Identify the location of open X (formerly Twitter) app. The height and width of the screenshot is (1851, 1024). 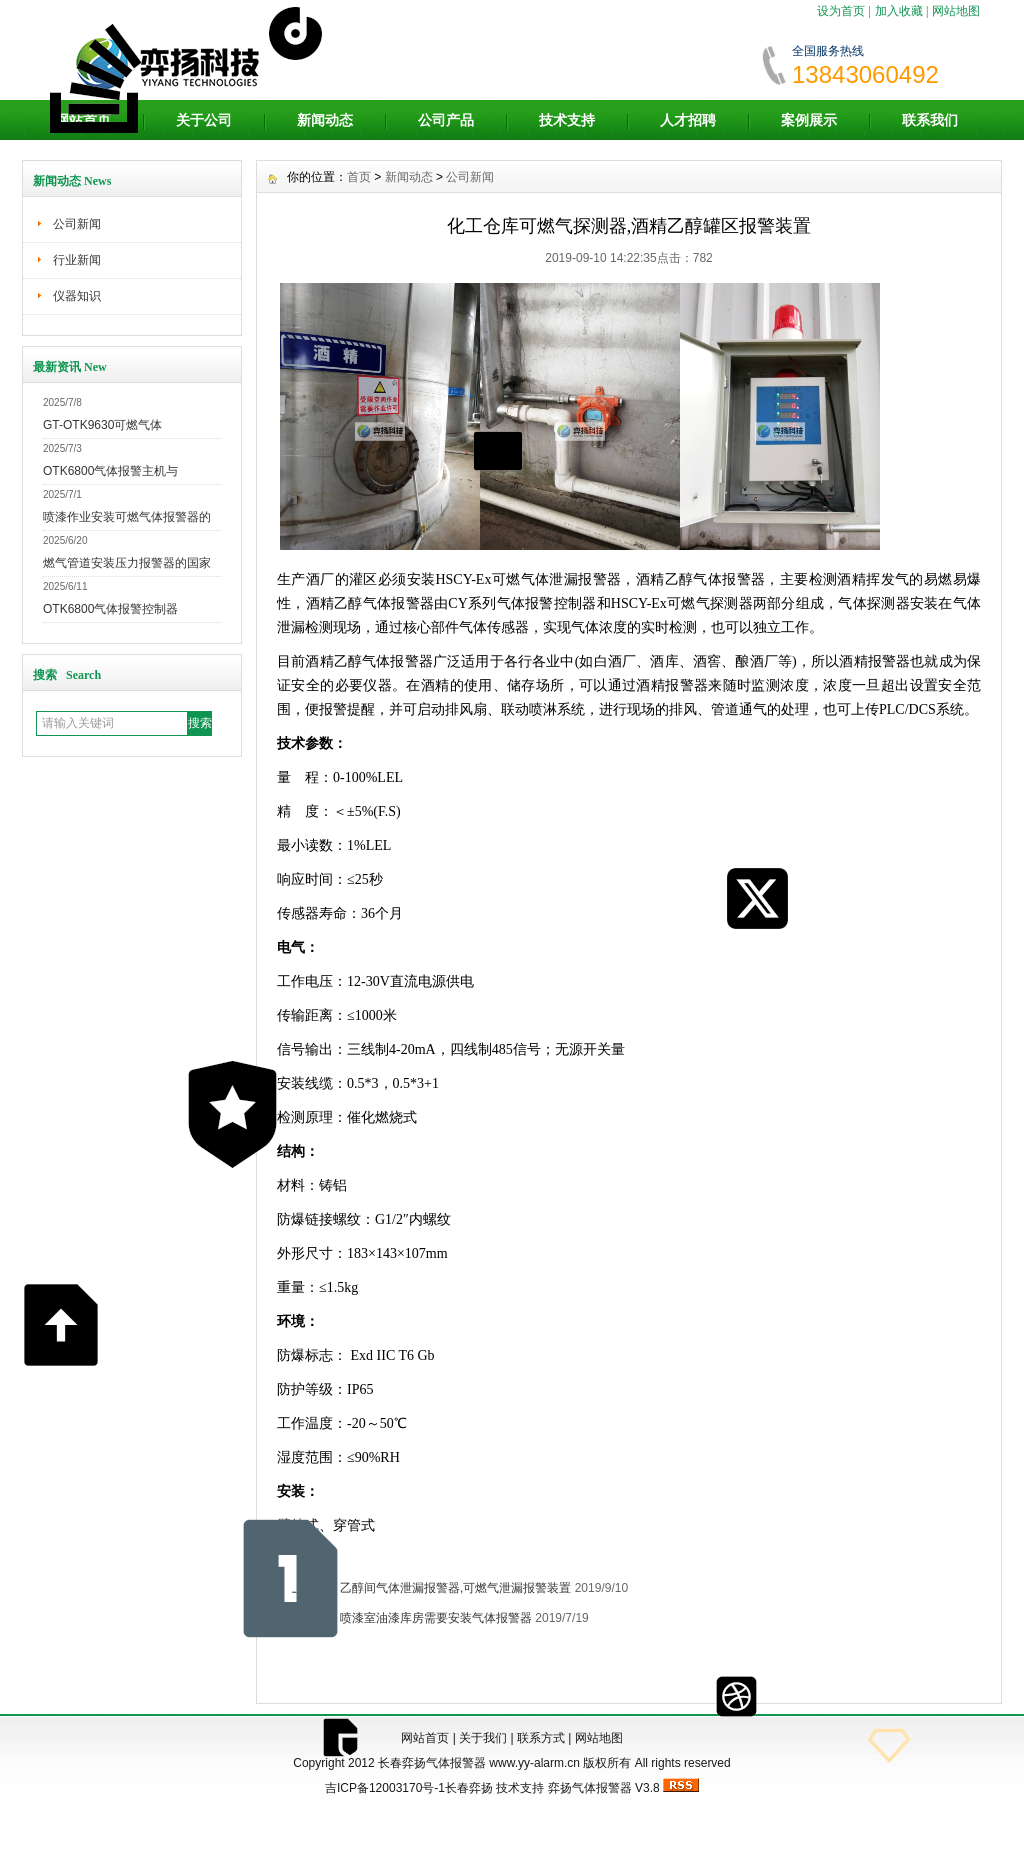
(757, 898).